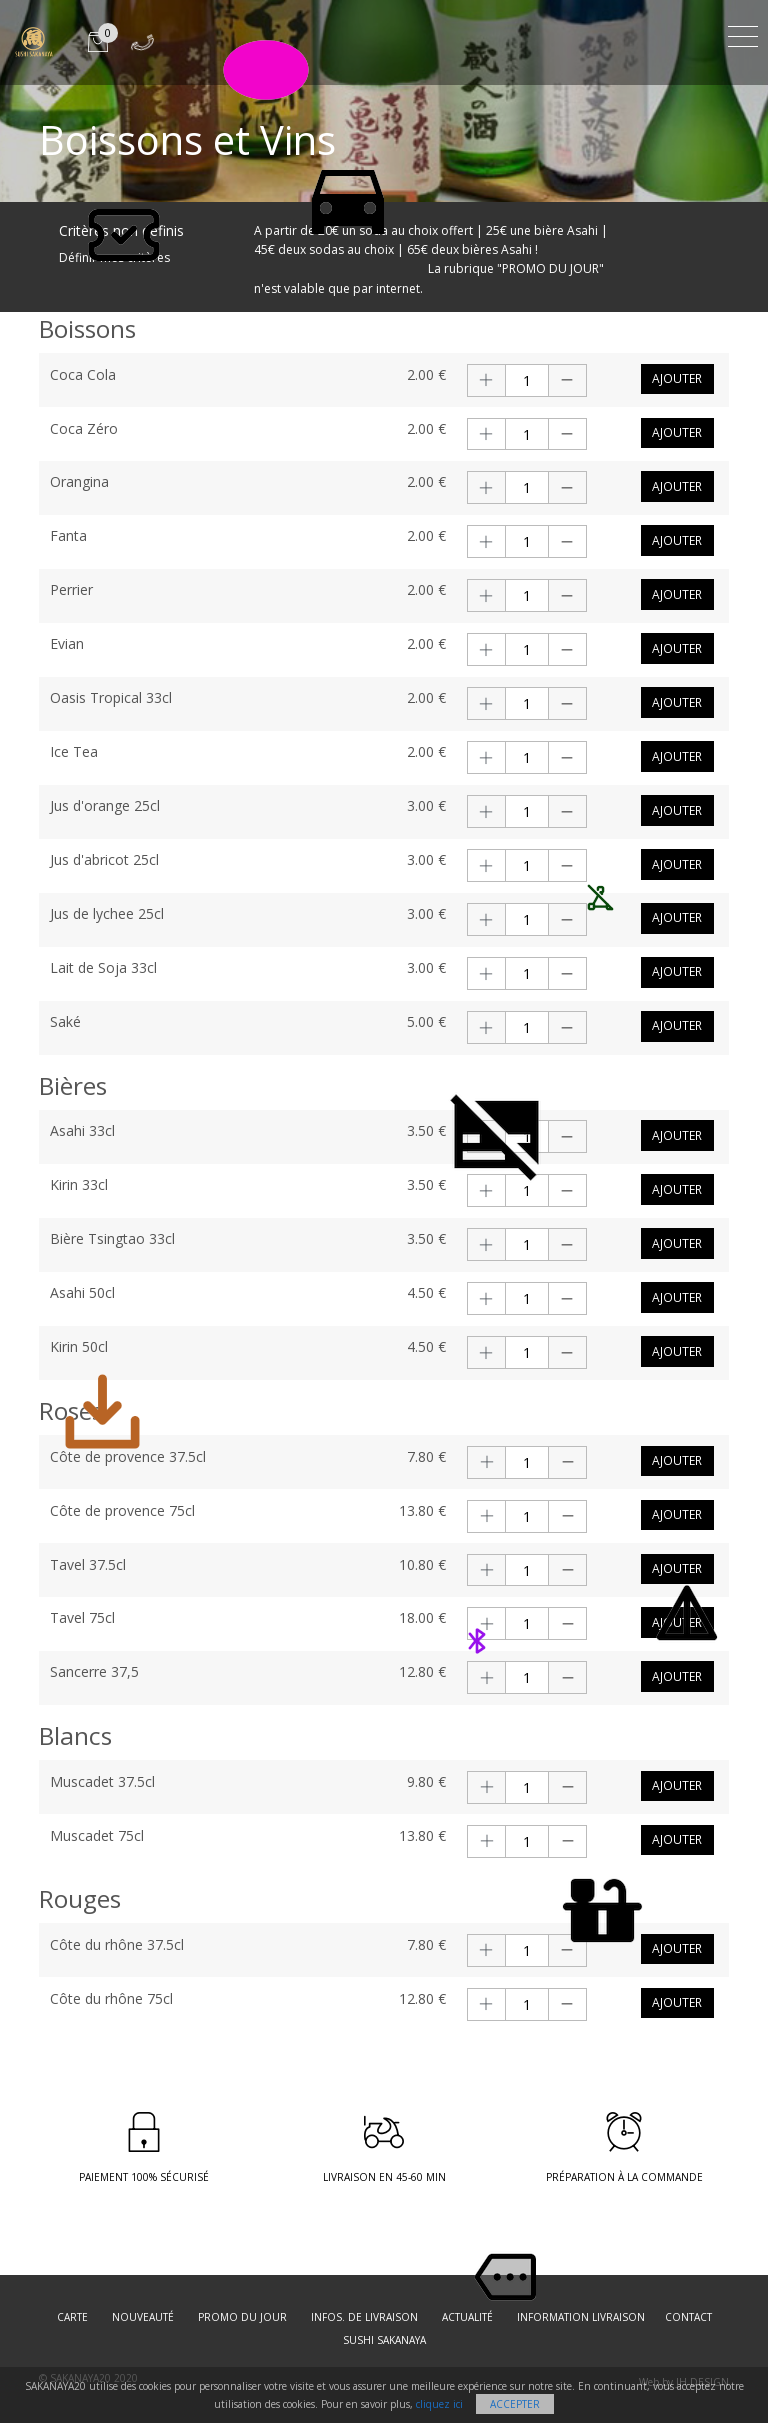 The height and width of the screenshot is (2423, 768). Describe the element at coordinates (477, 1641) in the screenshot. I see `toggle bluetooth connectivity on or off` at that location.